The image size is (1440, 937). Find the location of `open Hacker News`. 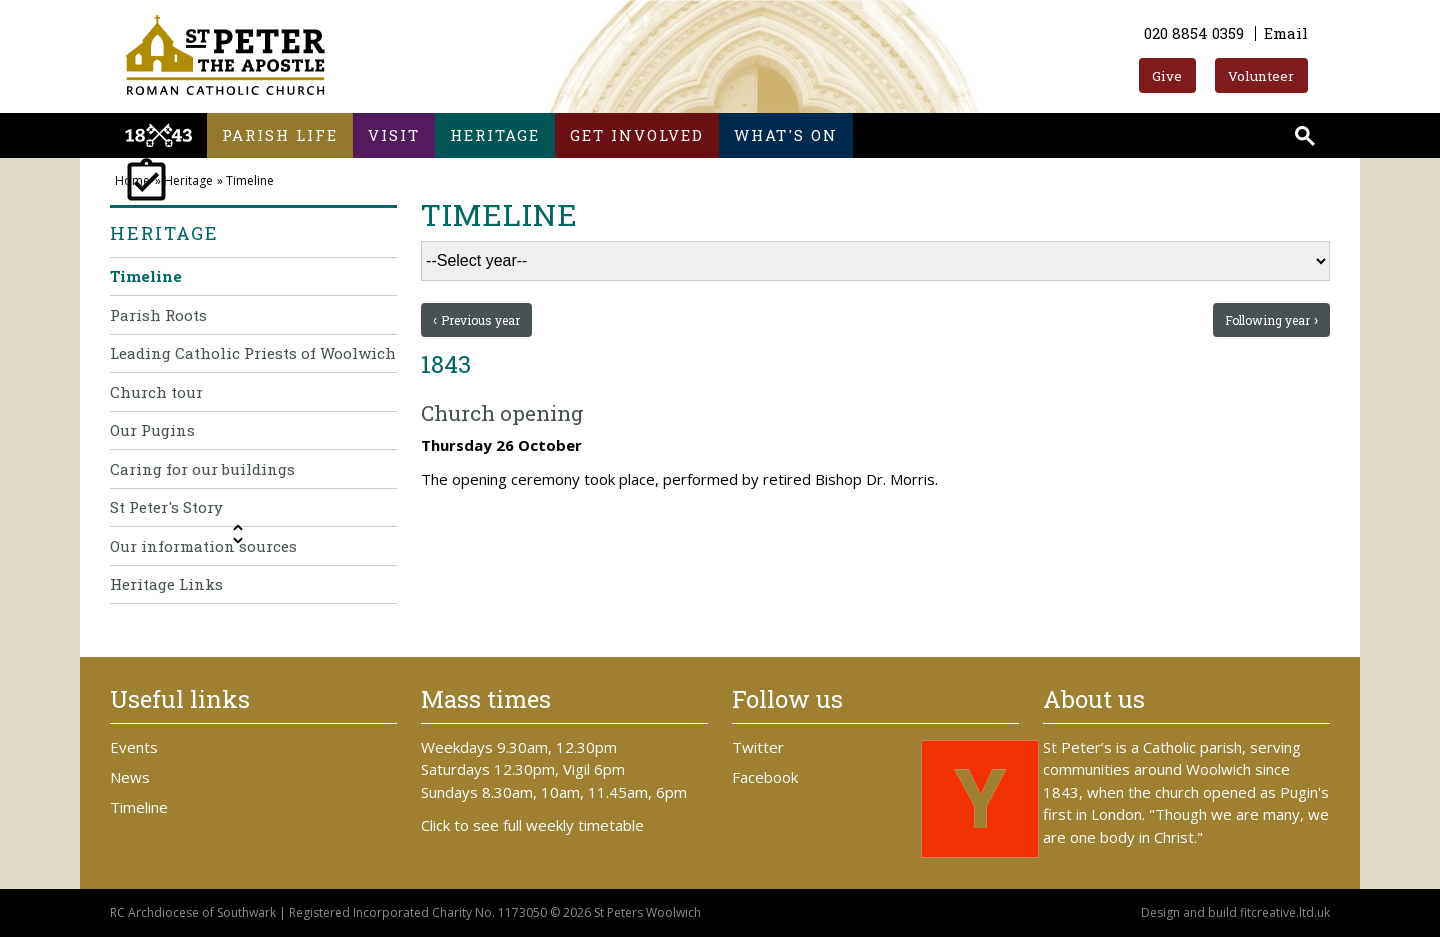

open Hacker News is located at coordinates (980, 799).